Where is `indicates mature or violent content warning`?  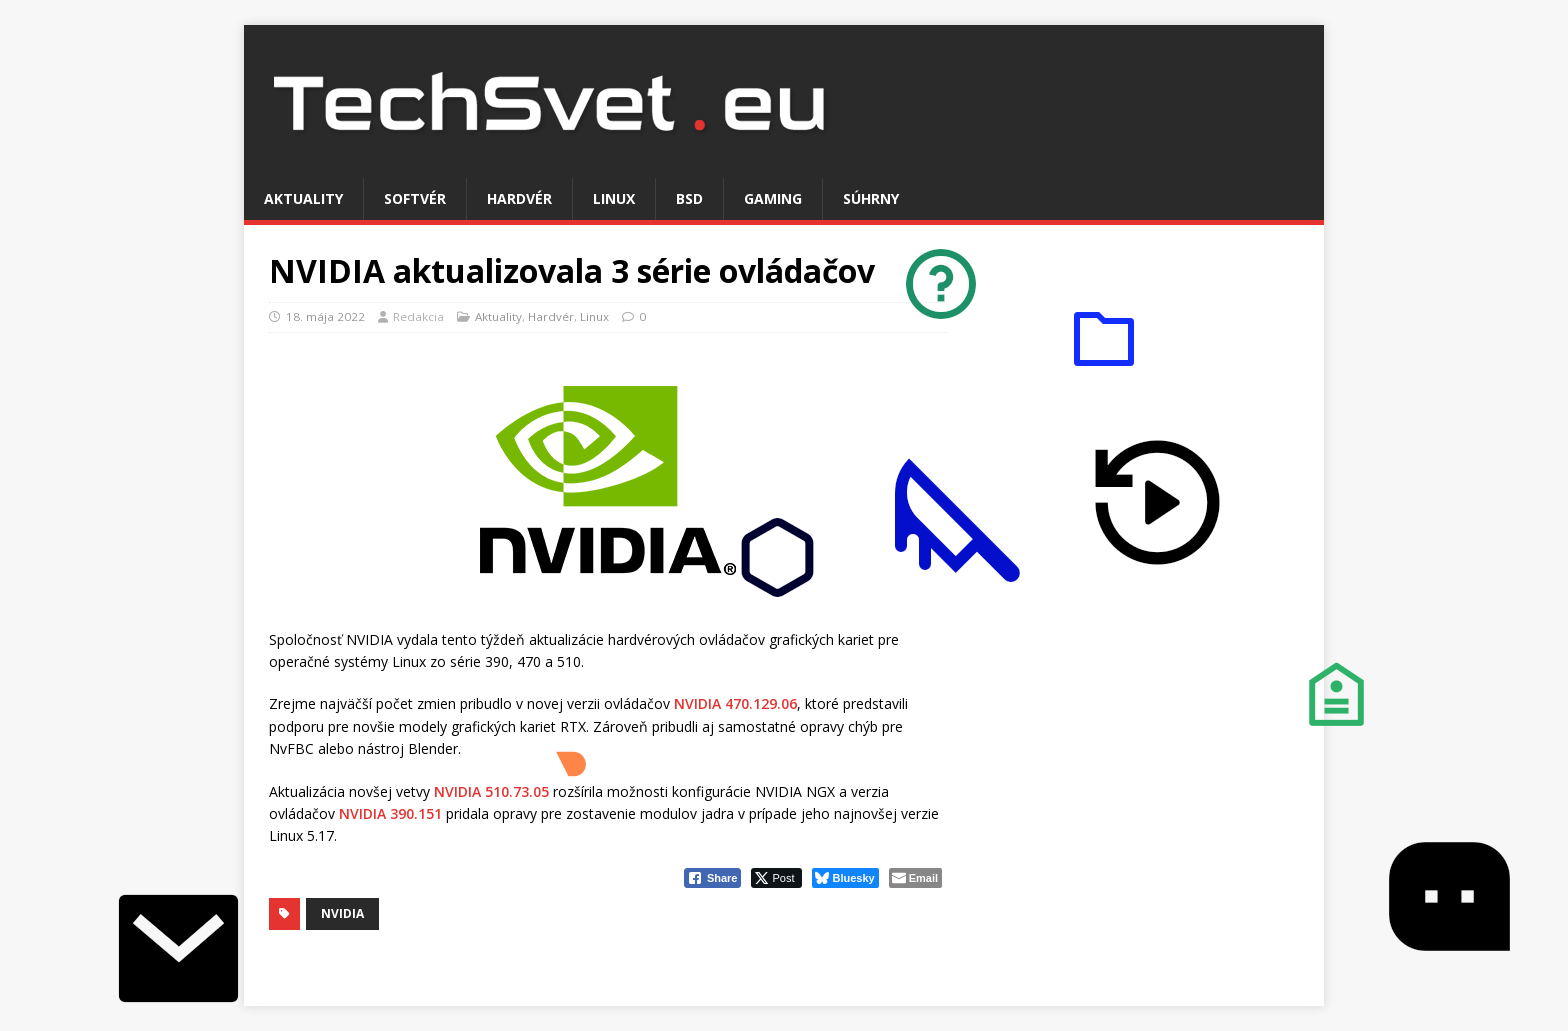 indicates mature or violent content warning is located at coordinates (955, 522).